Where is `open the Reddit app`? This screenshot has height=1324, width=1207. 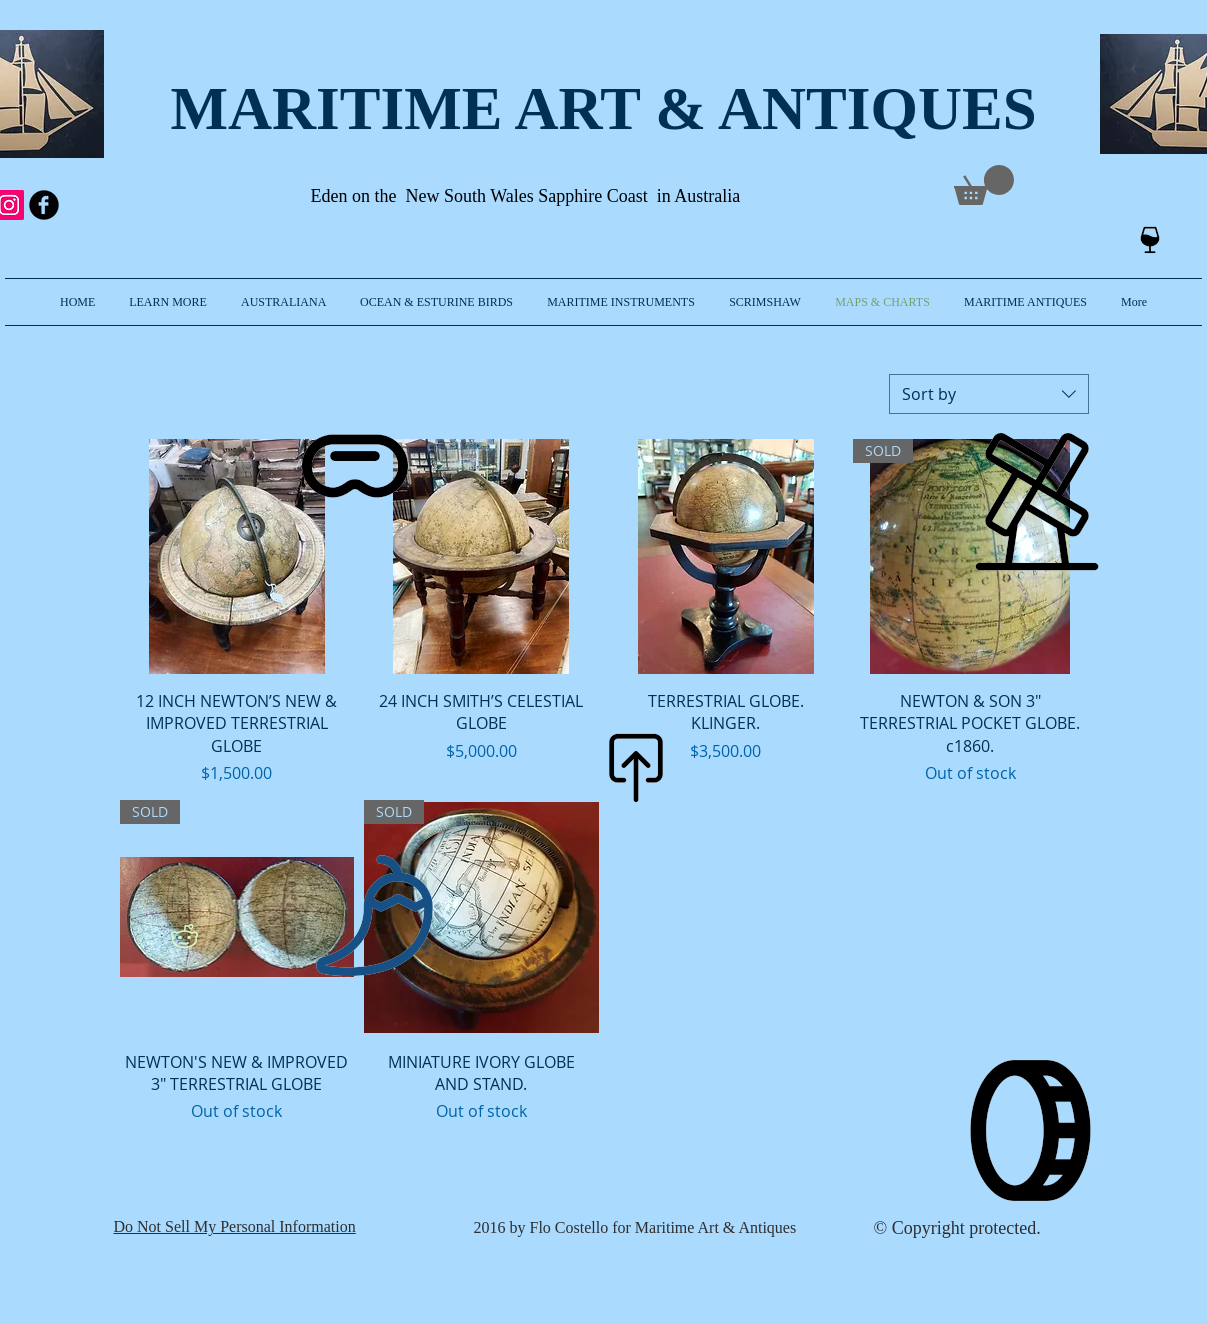
open the Reddit app is located at coordinates (184, 937).